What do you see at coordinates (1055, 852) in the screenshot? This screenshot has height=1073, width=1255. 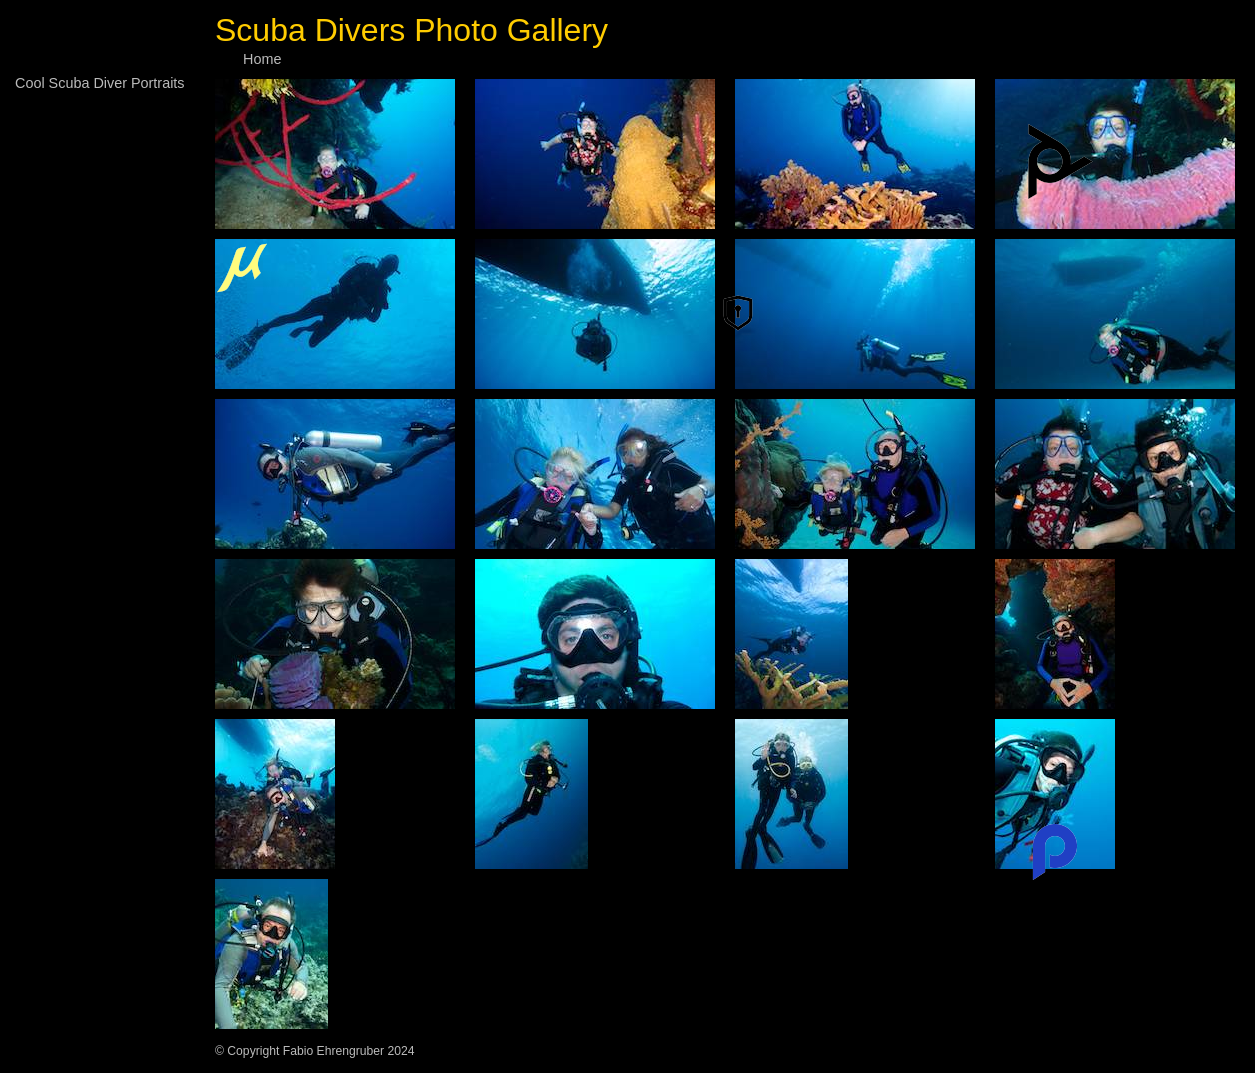 I see `open piapro website or app` at bounding box center [1055, 852].